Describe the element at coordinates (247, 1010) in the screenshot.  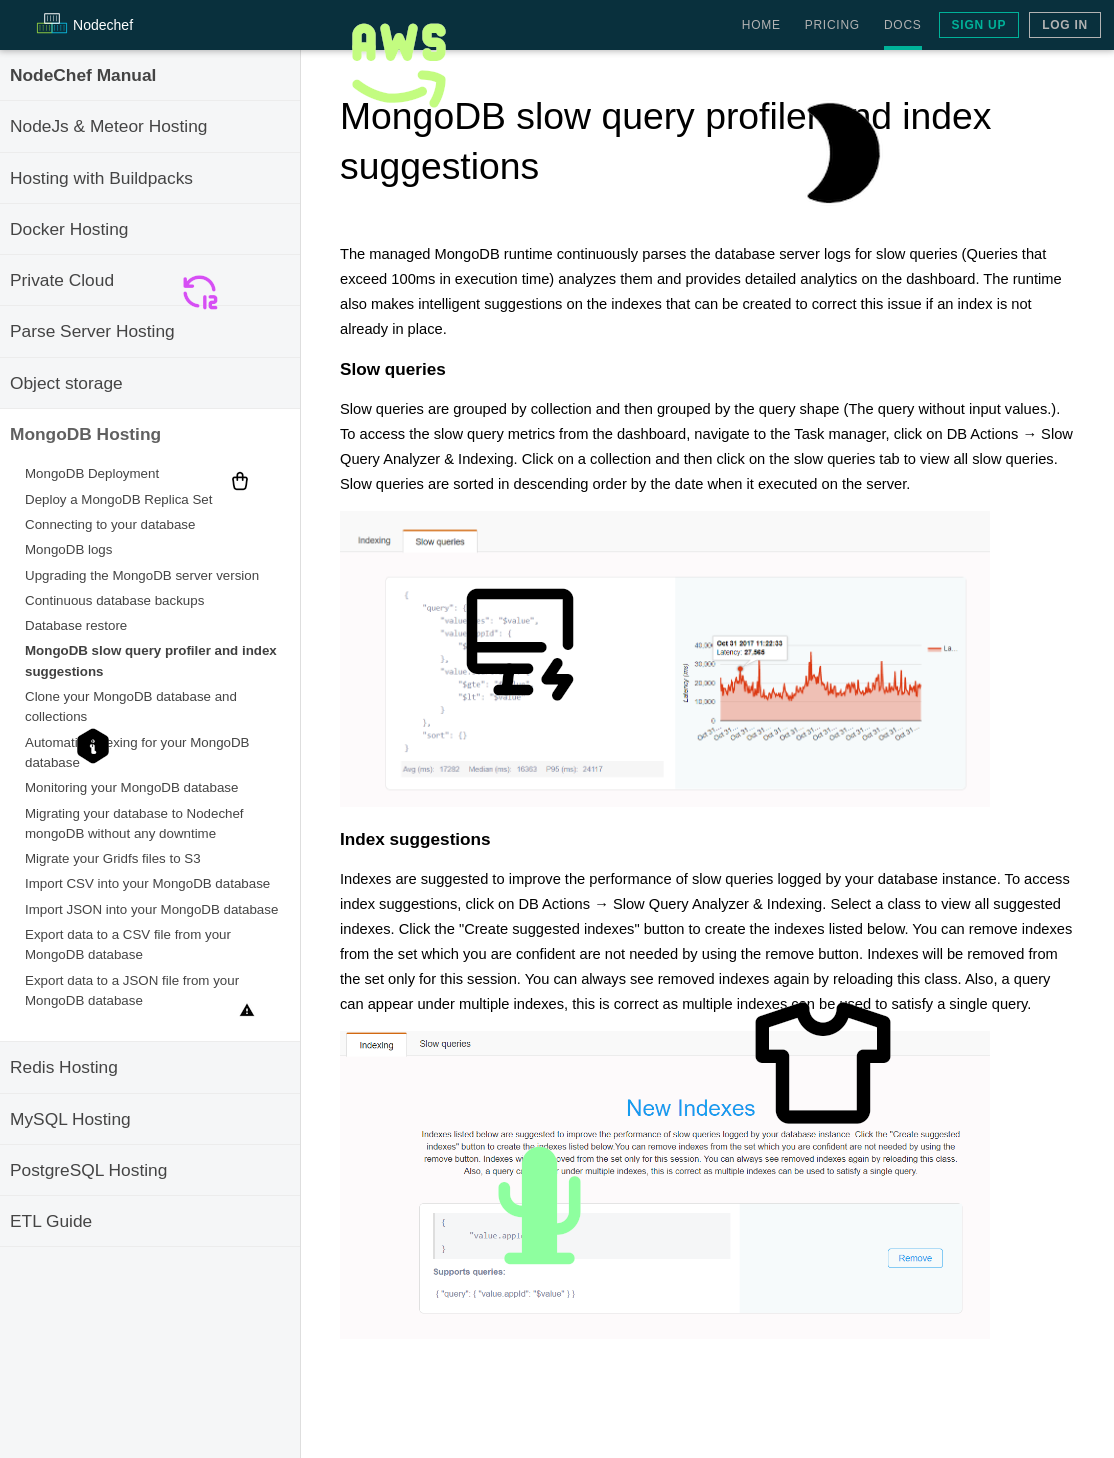
I see `indicates a warning or caution state` at that location.